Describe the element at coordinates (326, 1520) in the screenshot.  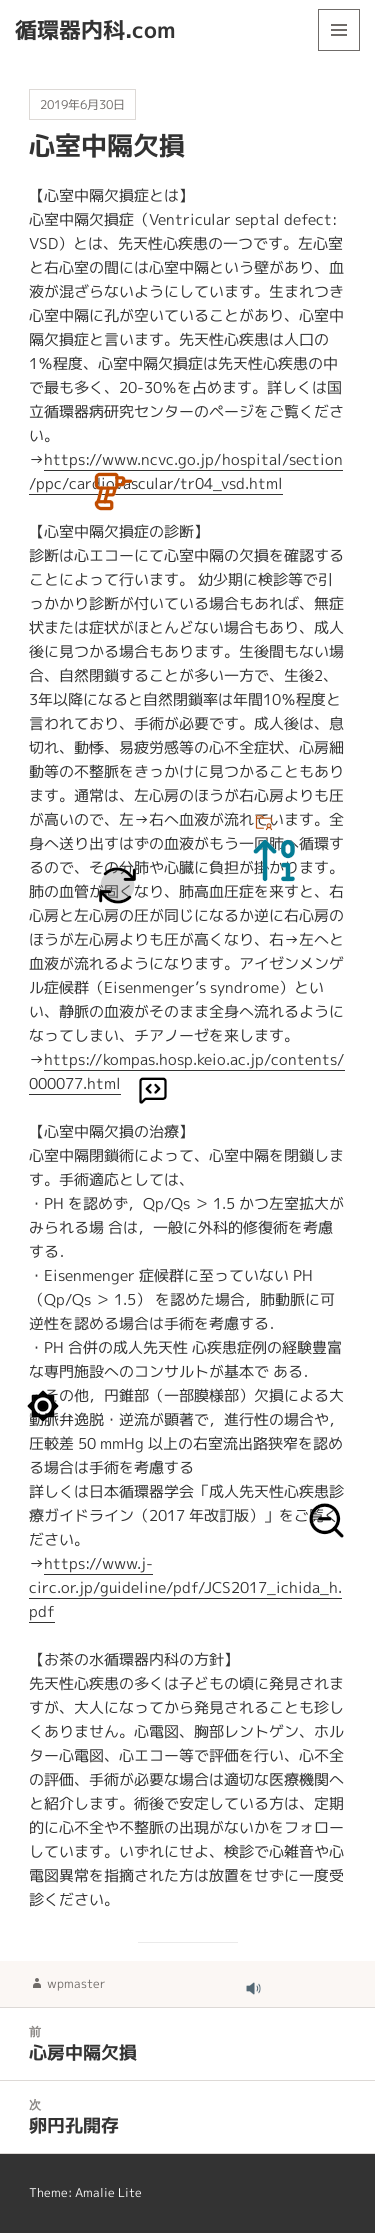
I see `zoom out to see more of the view` at that location.